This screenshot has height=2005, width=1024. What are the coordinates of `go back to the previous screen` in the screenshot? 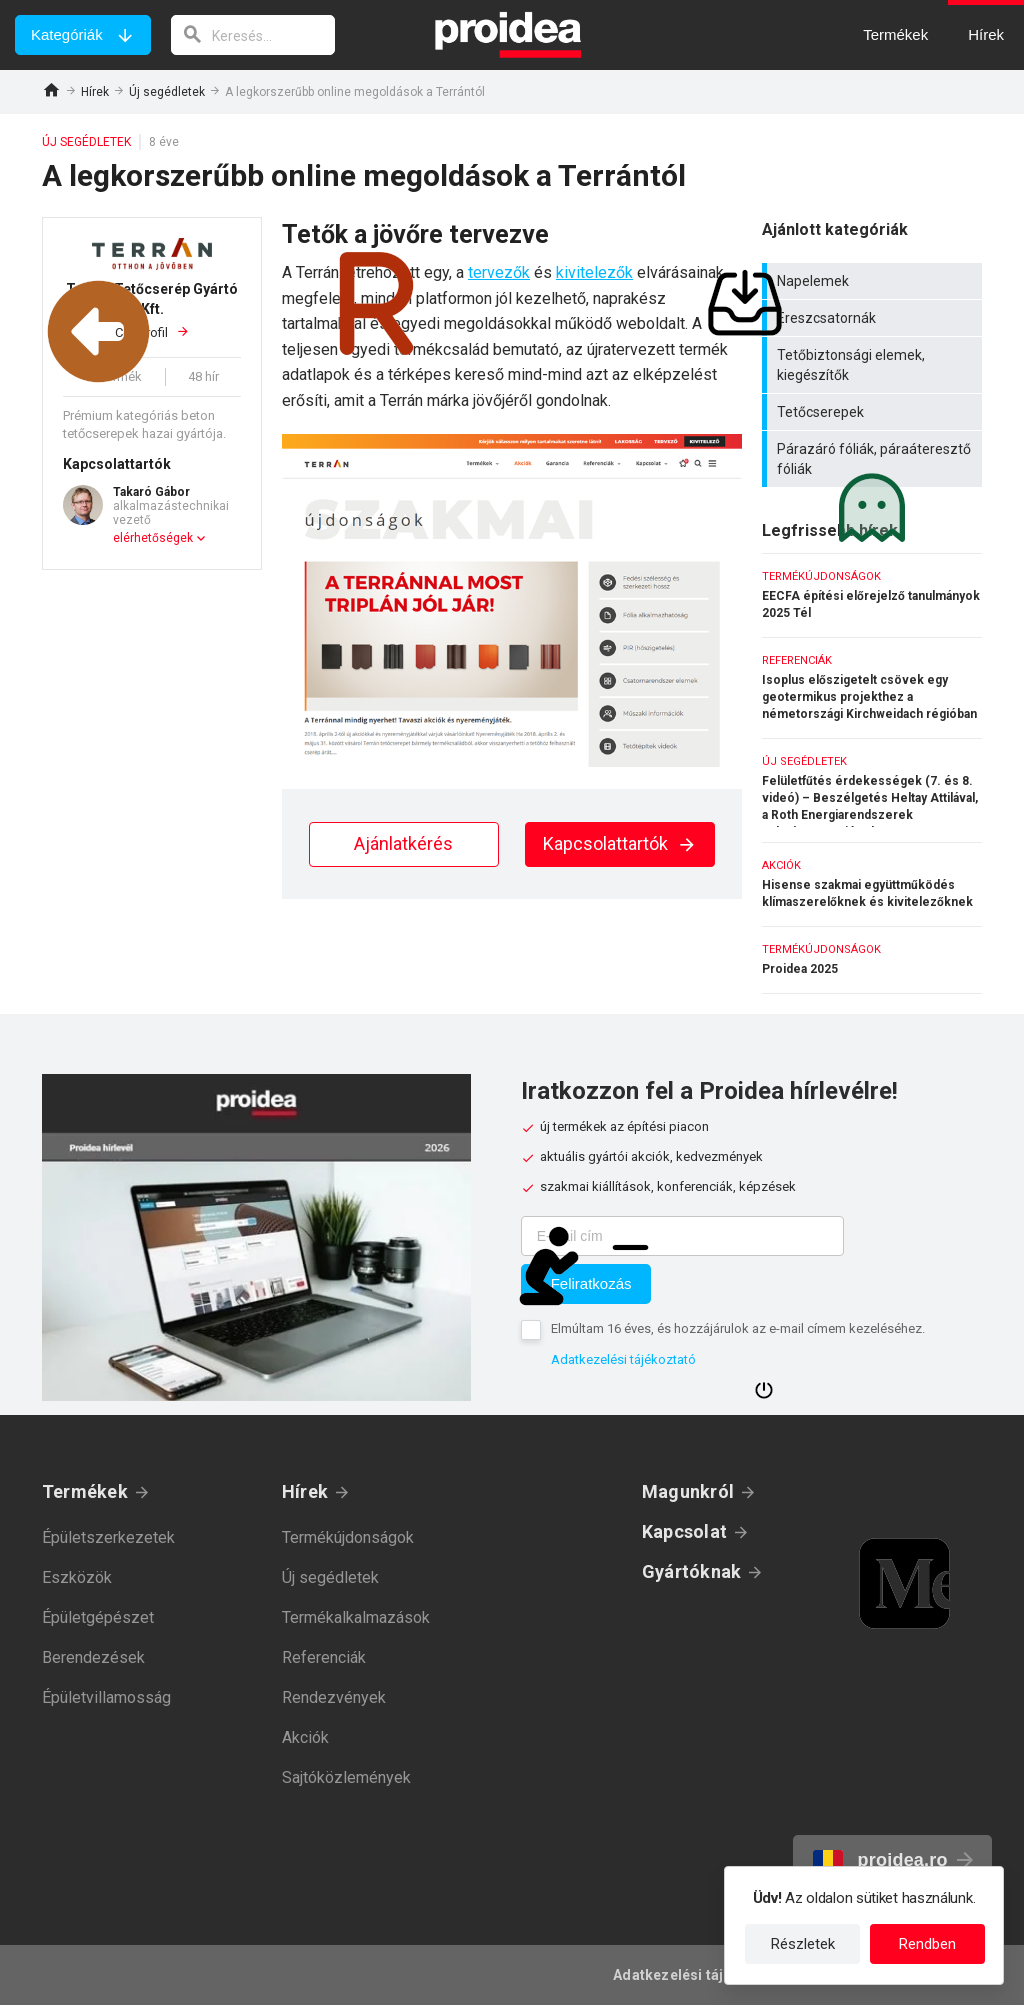 It's located at (98, 331).